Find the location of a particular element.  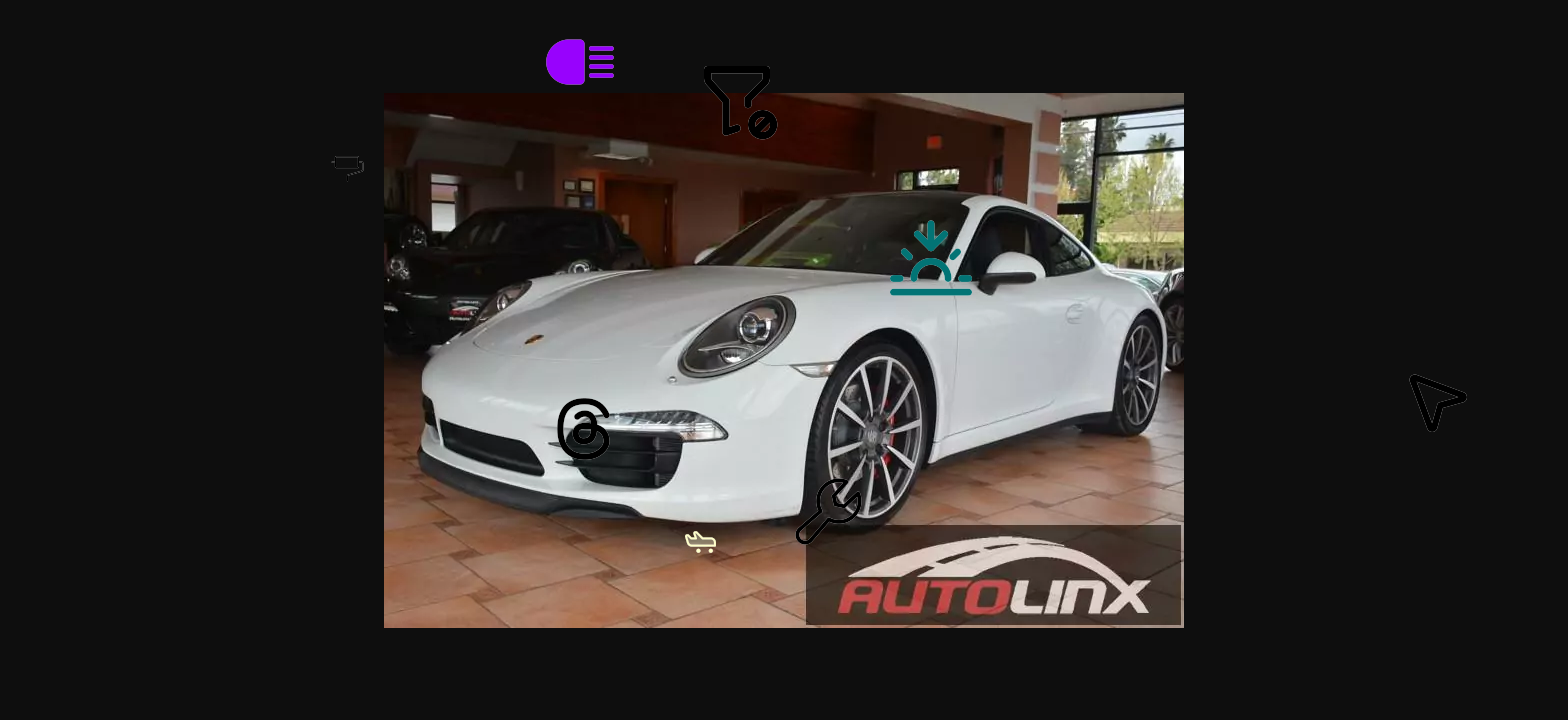

airplane taxiing on the ground is located at coordinates (700, 541).